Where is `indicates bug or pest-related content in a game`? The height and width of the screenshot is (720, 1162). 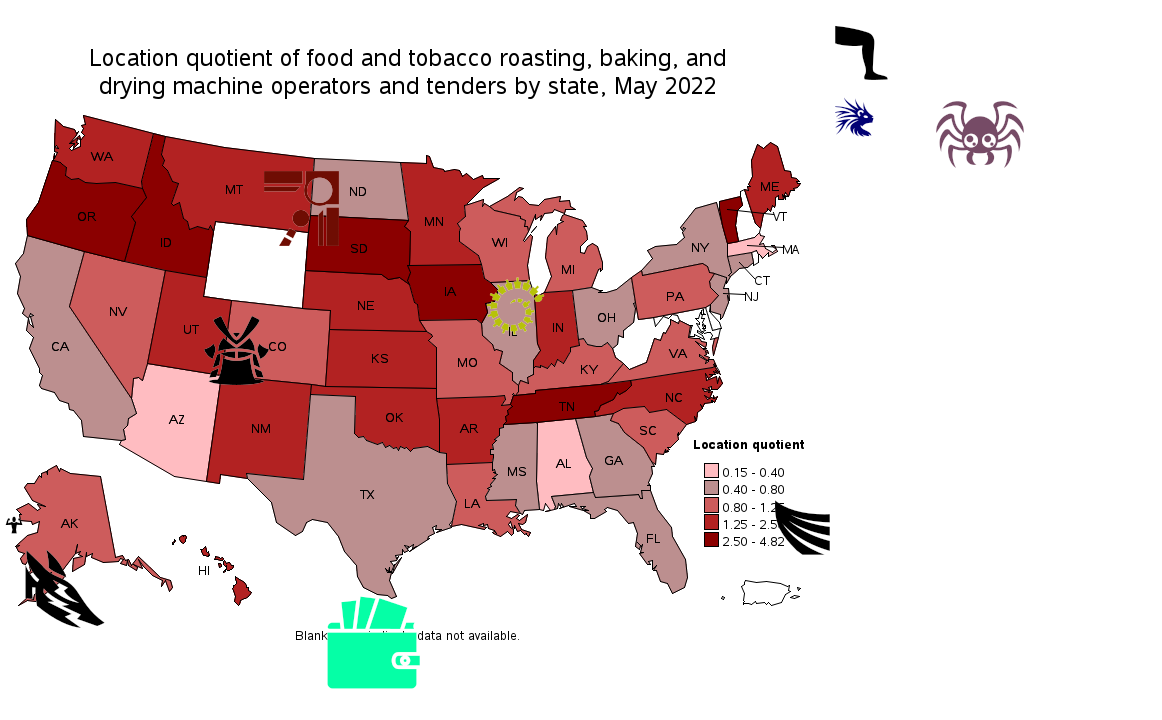 indicates bug or pest-related content in a game is located at coordinates (980, 136).